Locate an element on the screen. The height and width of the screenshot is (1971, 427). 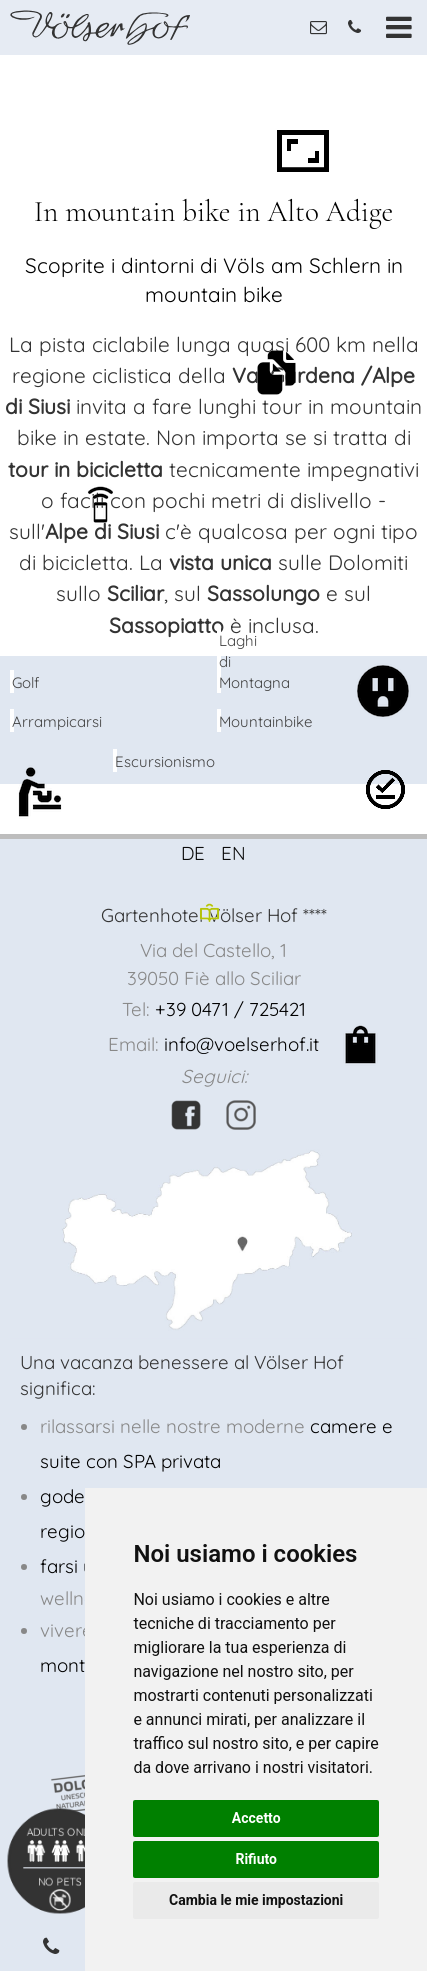
enable speakerphone during a call is located at coordinates (100, 505).